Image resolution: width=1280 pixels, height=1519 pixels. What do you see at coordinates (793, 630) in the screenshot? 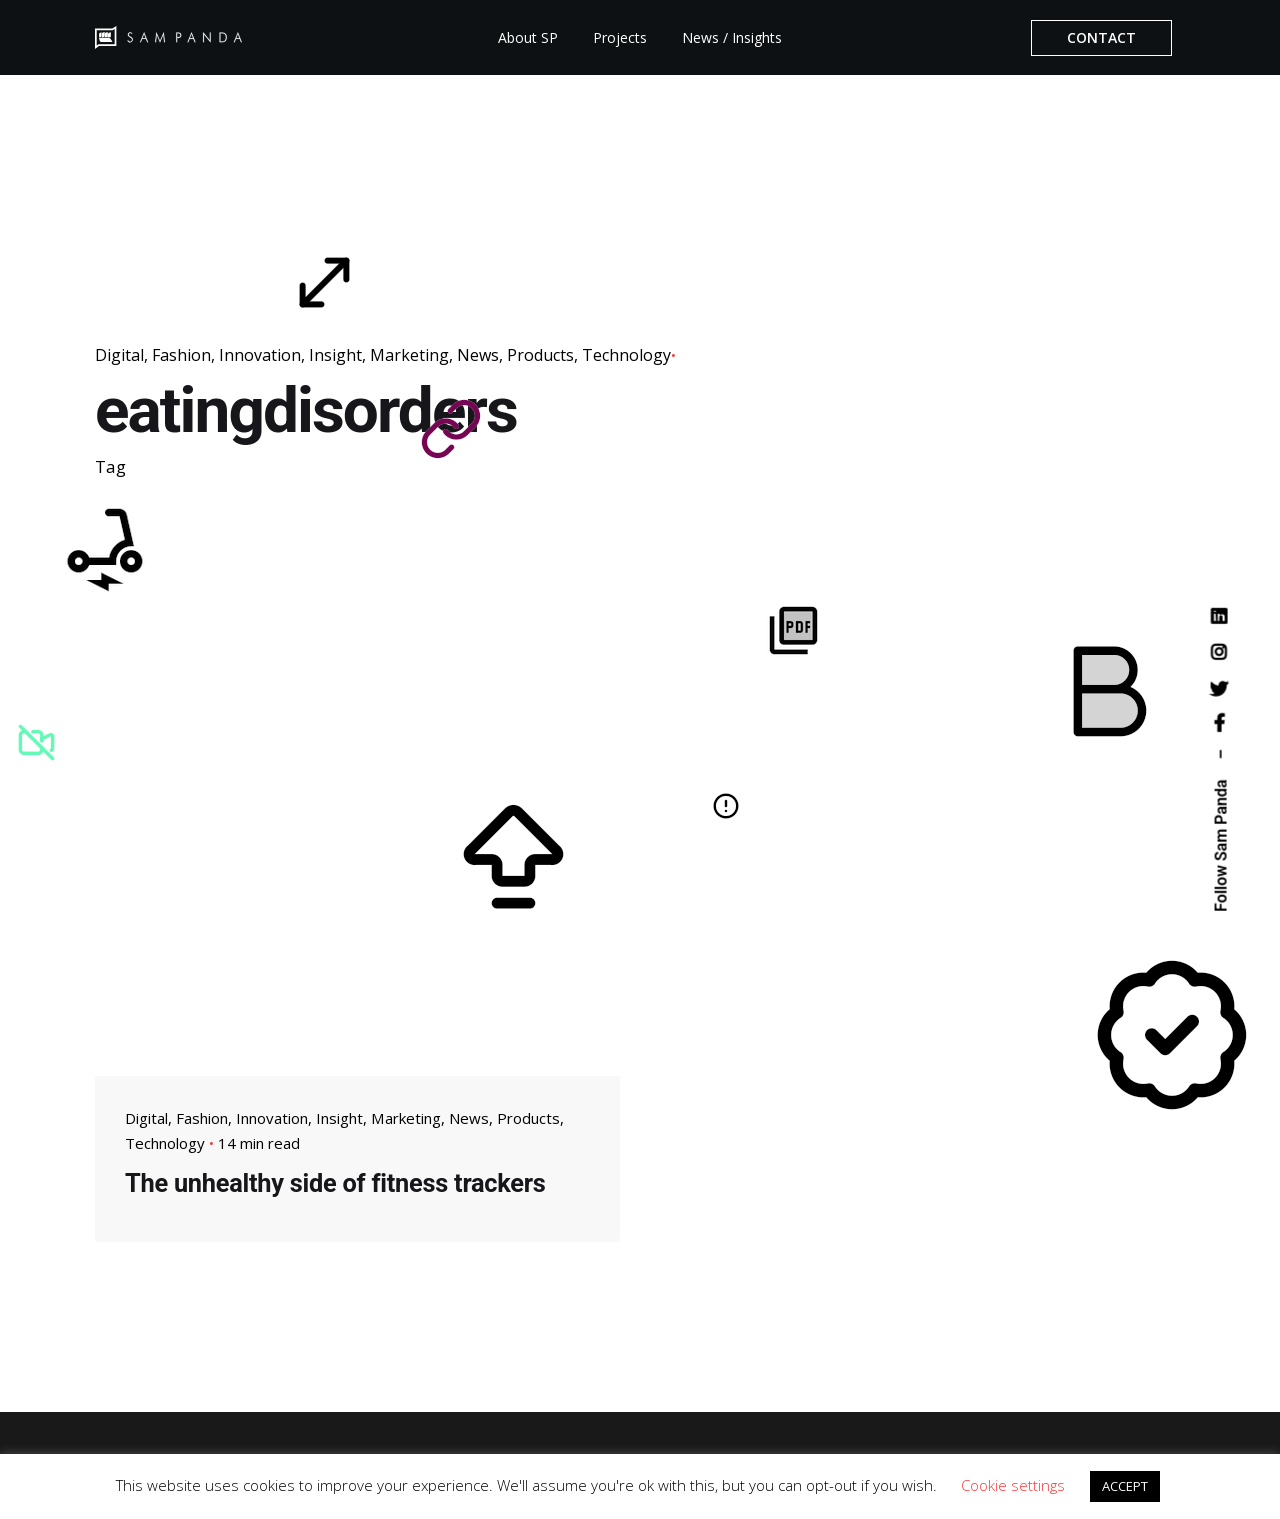
I see `save or export as PDF` at bounding box center [793, 630].